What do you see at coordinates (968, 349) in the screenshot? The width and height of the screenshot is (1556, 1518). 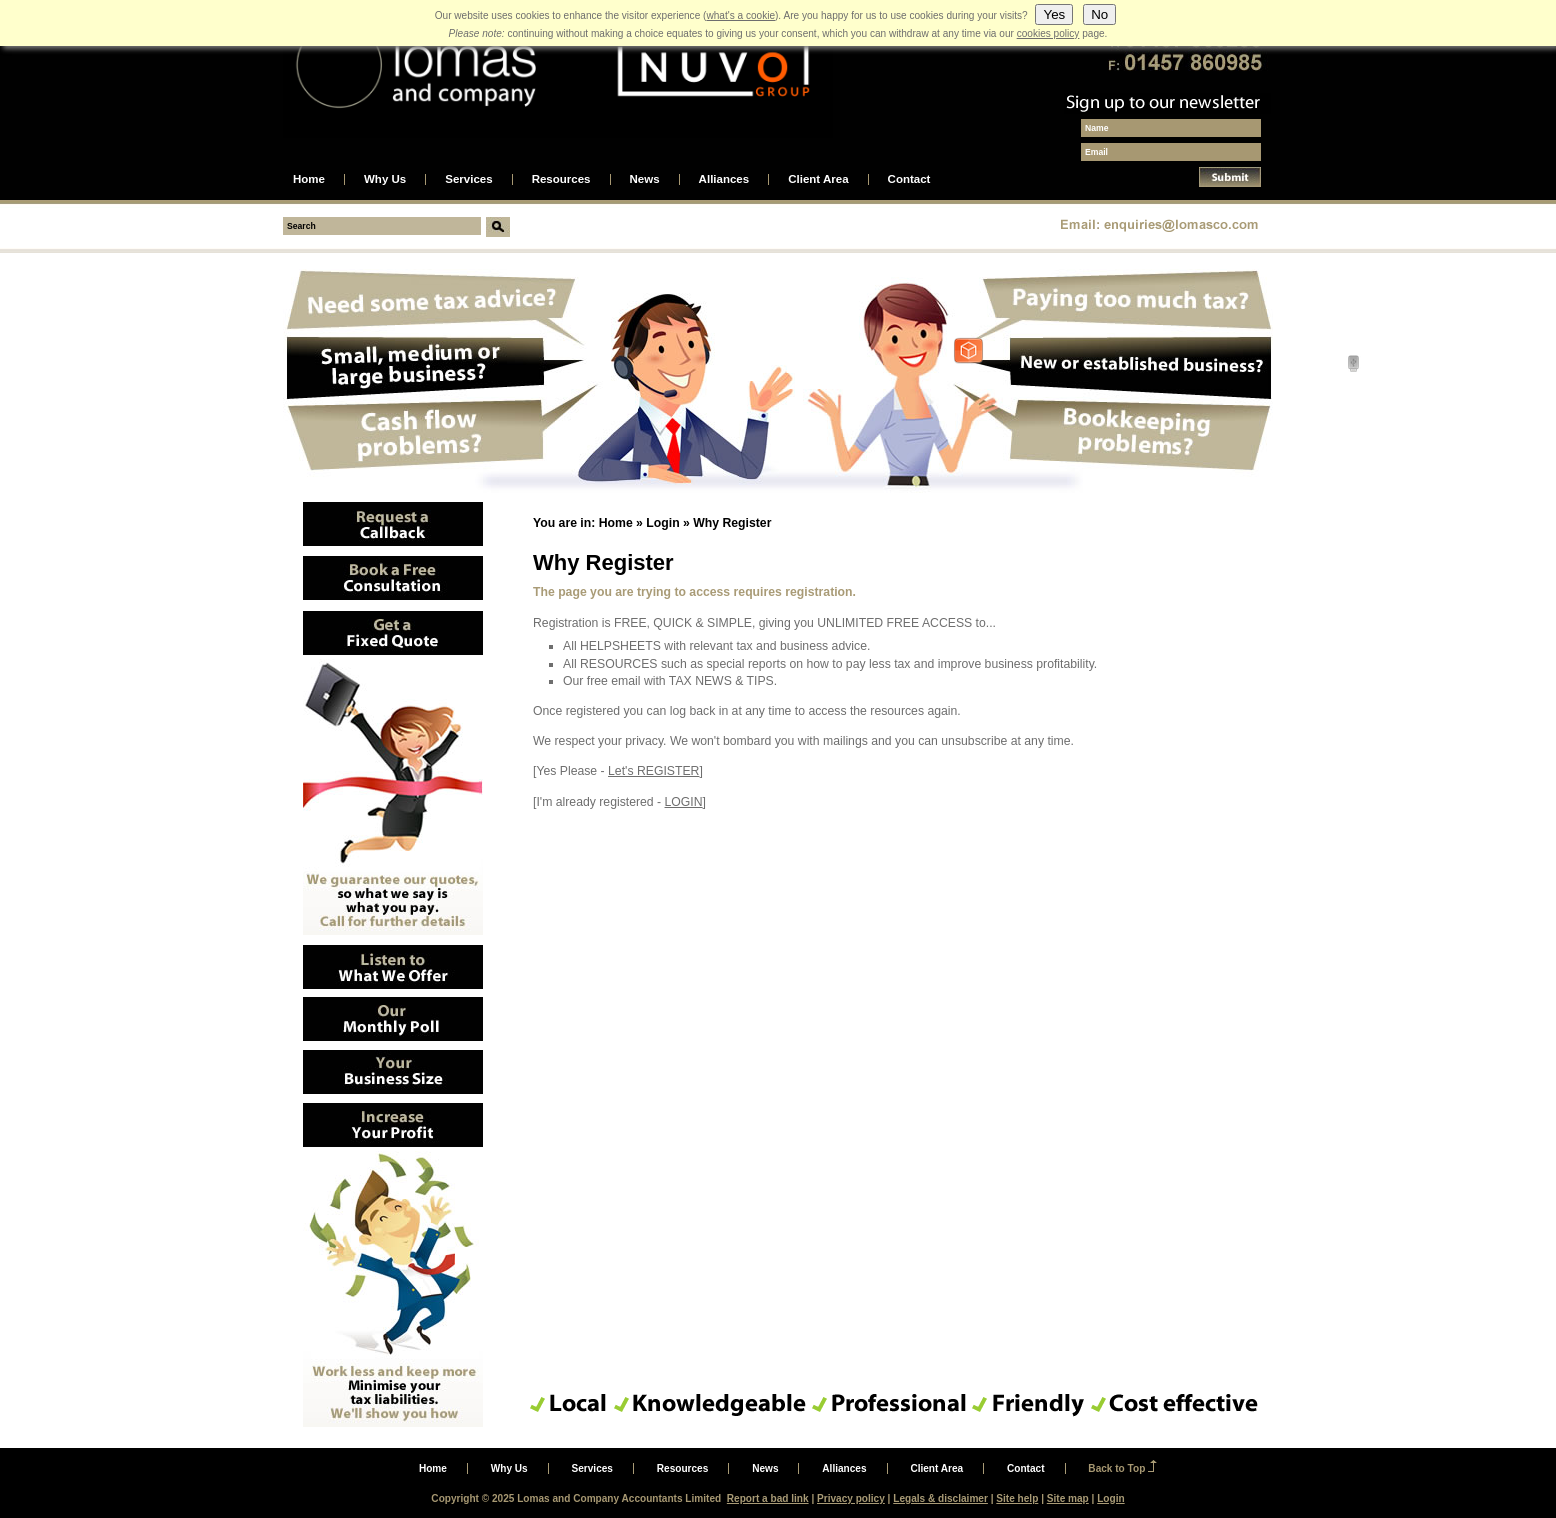 I see `open a 3D model file in OBJ format` at bounding box center [968, 349].